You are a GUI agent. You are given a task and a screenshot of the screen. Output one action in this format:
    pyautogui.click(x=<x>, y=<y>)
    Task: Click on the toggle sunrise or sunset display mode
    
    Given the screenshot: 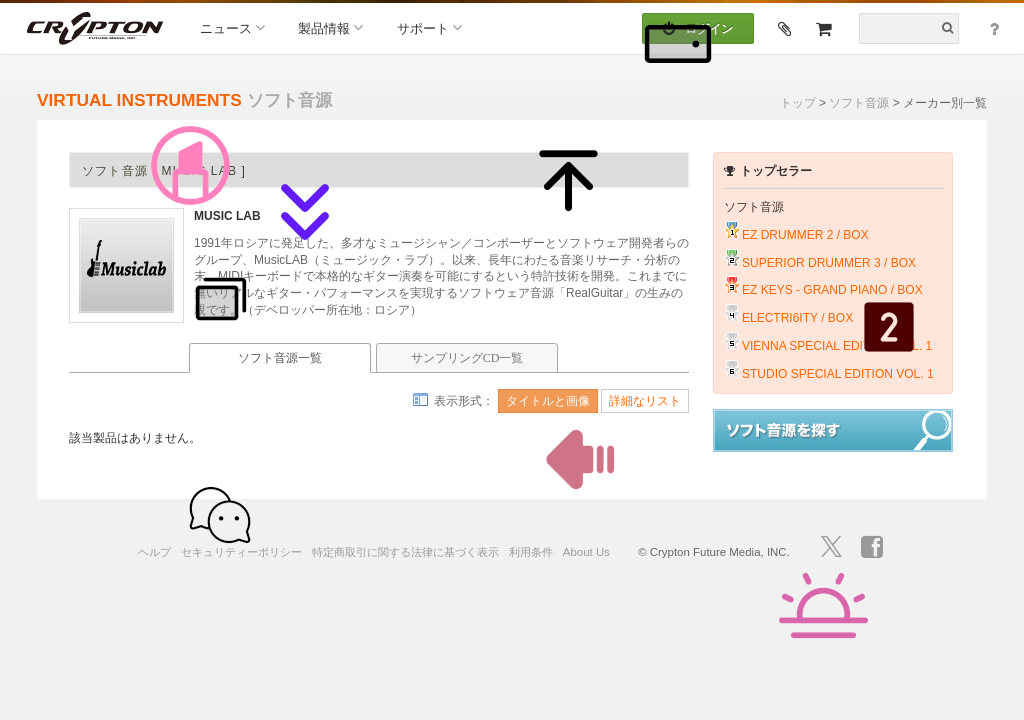 What is the action you would take?
    pyautogui.click(x=823, y=608)
    